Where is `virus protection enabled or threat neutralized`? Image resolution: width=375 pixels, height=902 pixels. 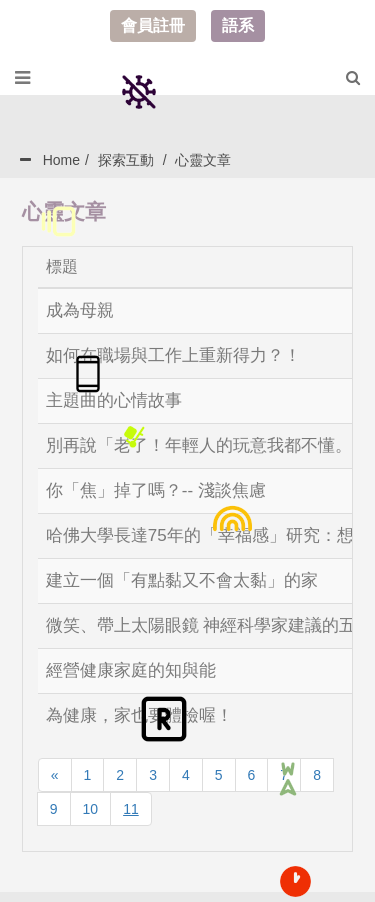 virus protection enabled or threat neutralized is located at coordinates (139, 92).